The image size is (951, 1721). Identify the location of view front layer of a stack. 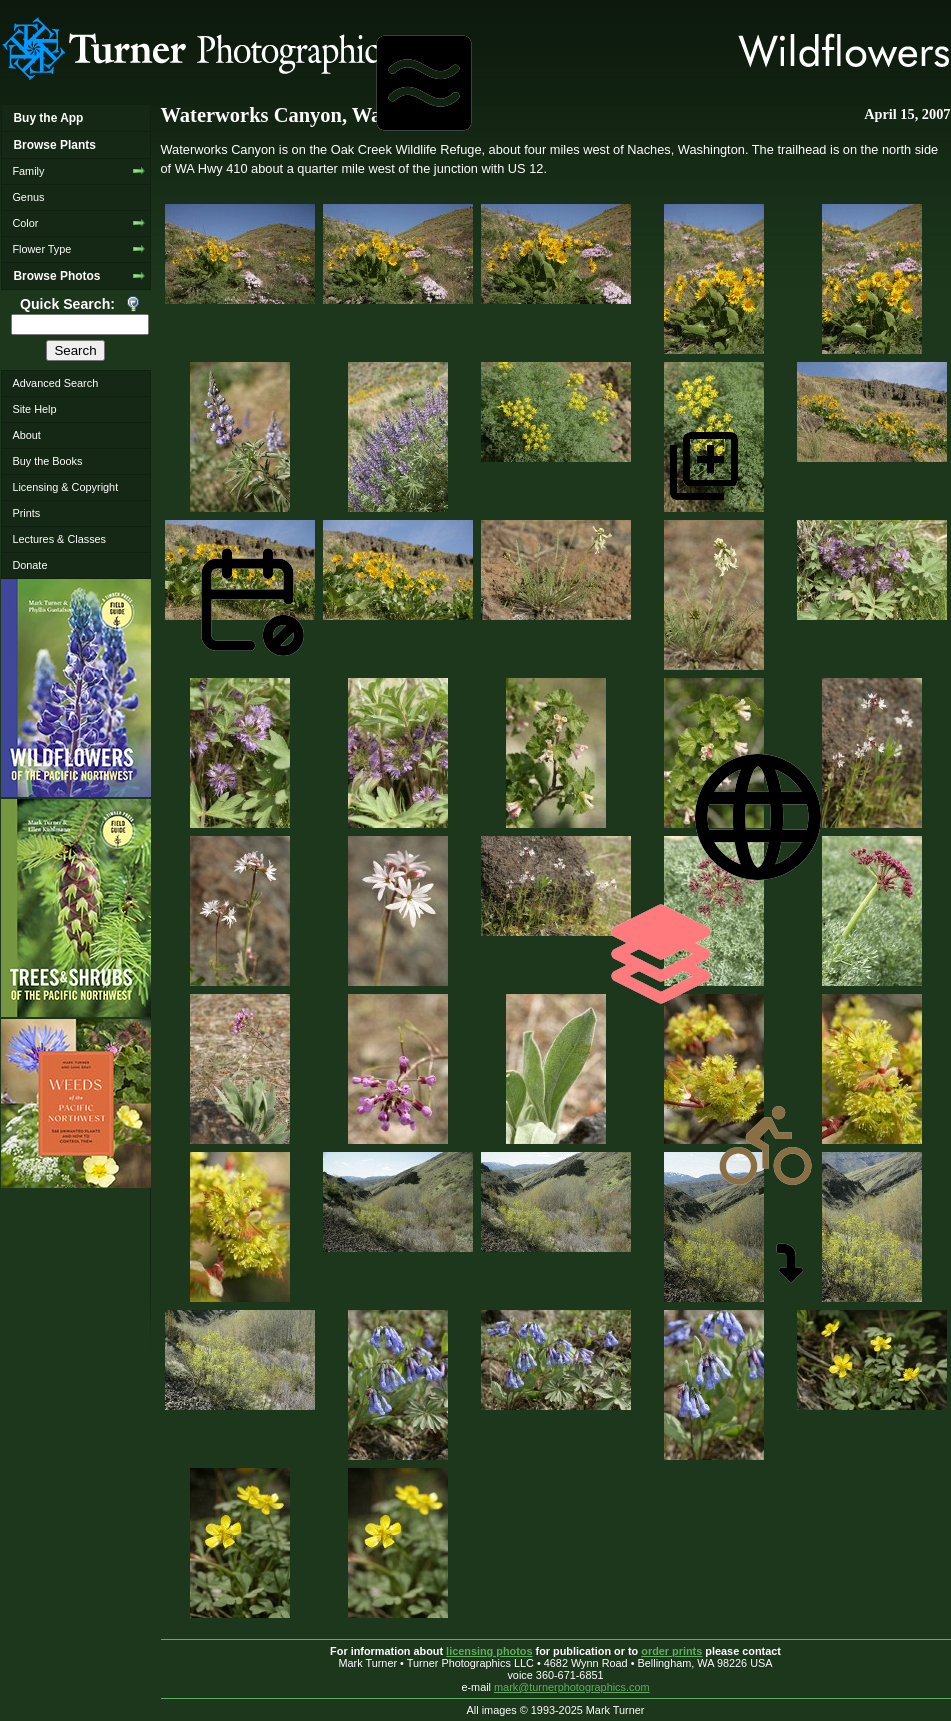
(661, 954).